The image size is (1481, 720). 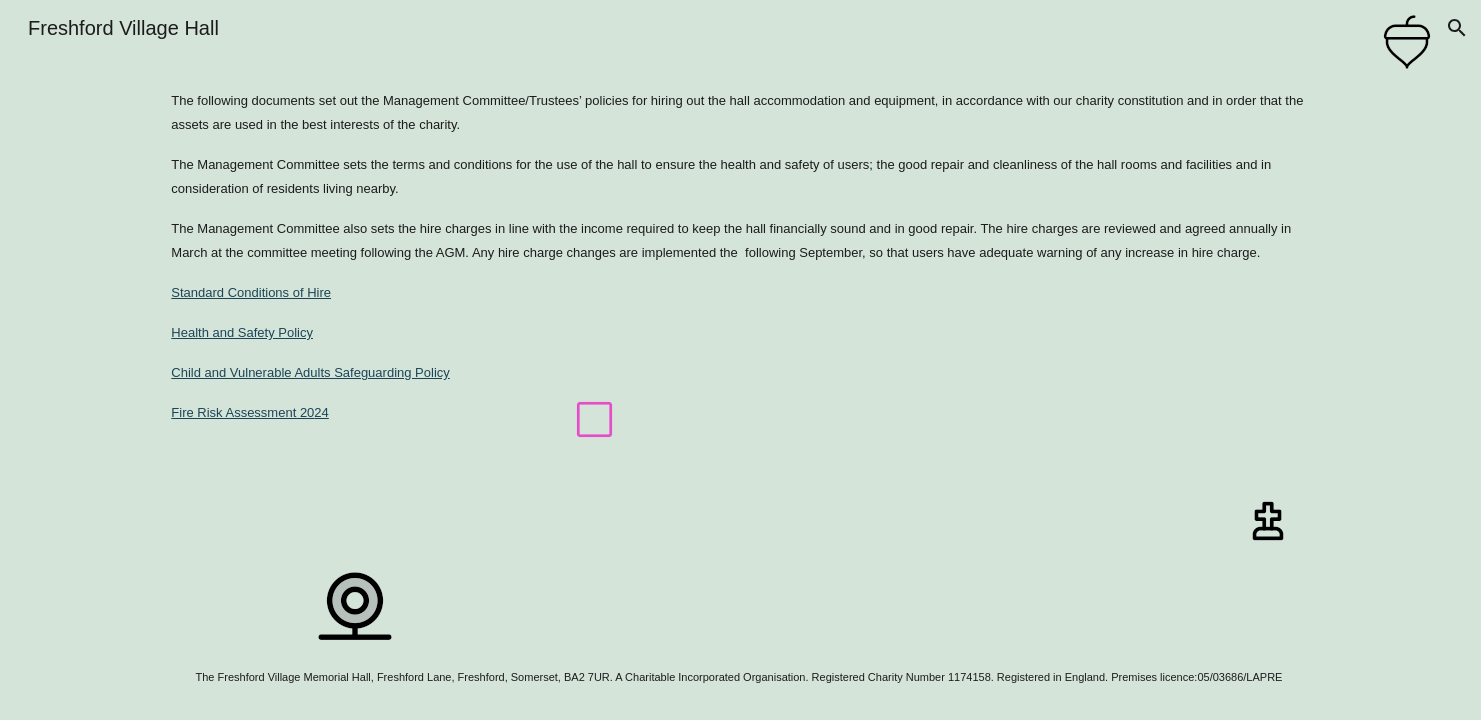 I want to click on indicates a deceased user or memorial account, so click(x=1268, y=521).